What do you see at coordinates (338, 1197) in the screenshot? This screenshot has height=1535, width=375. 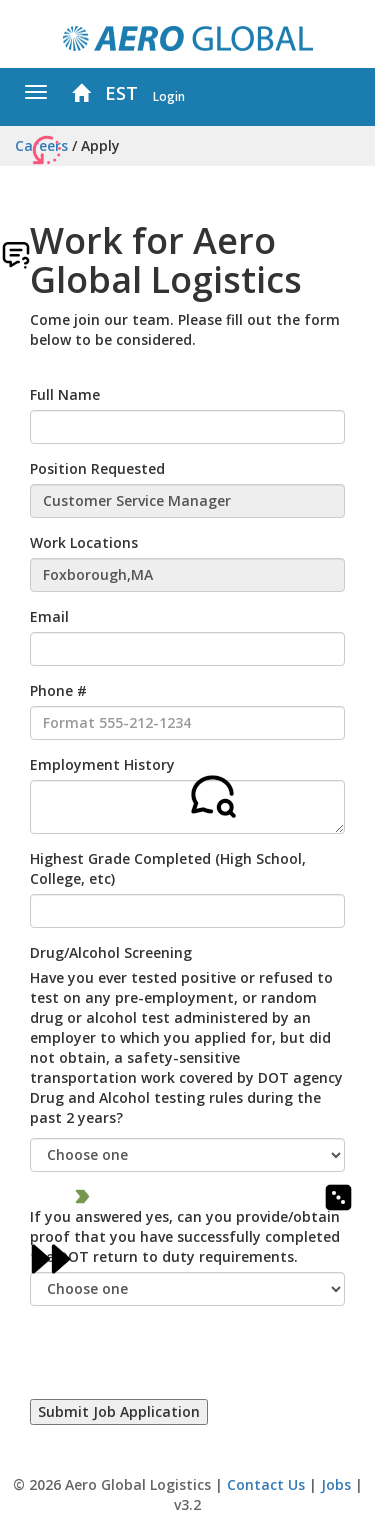 I see `roll dice or generate random number` at bounding box center [338, 1197].